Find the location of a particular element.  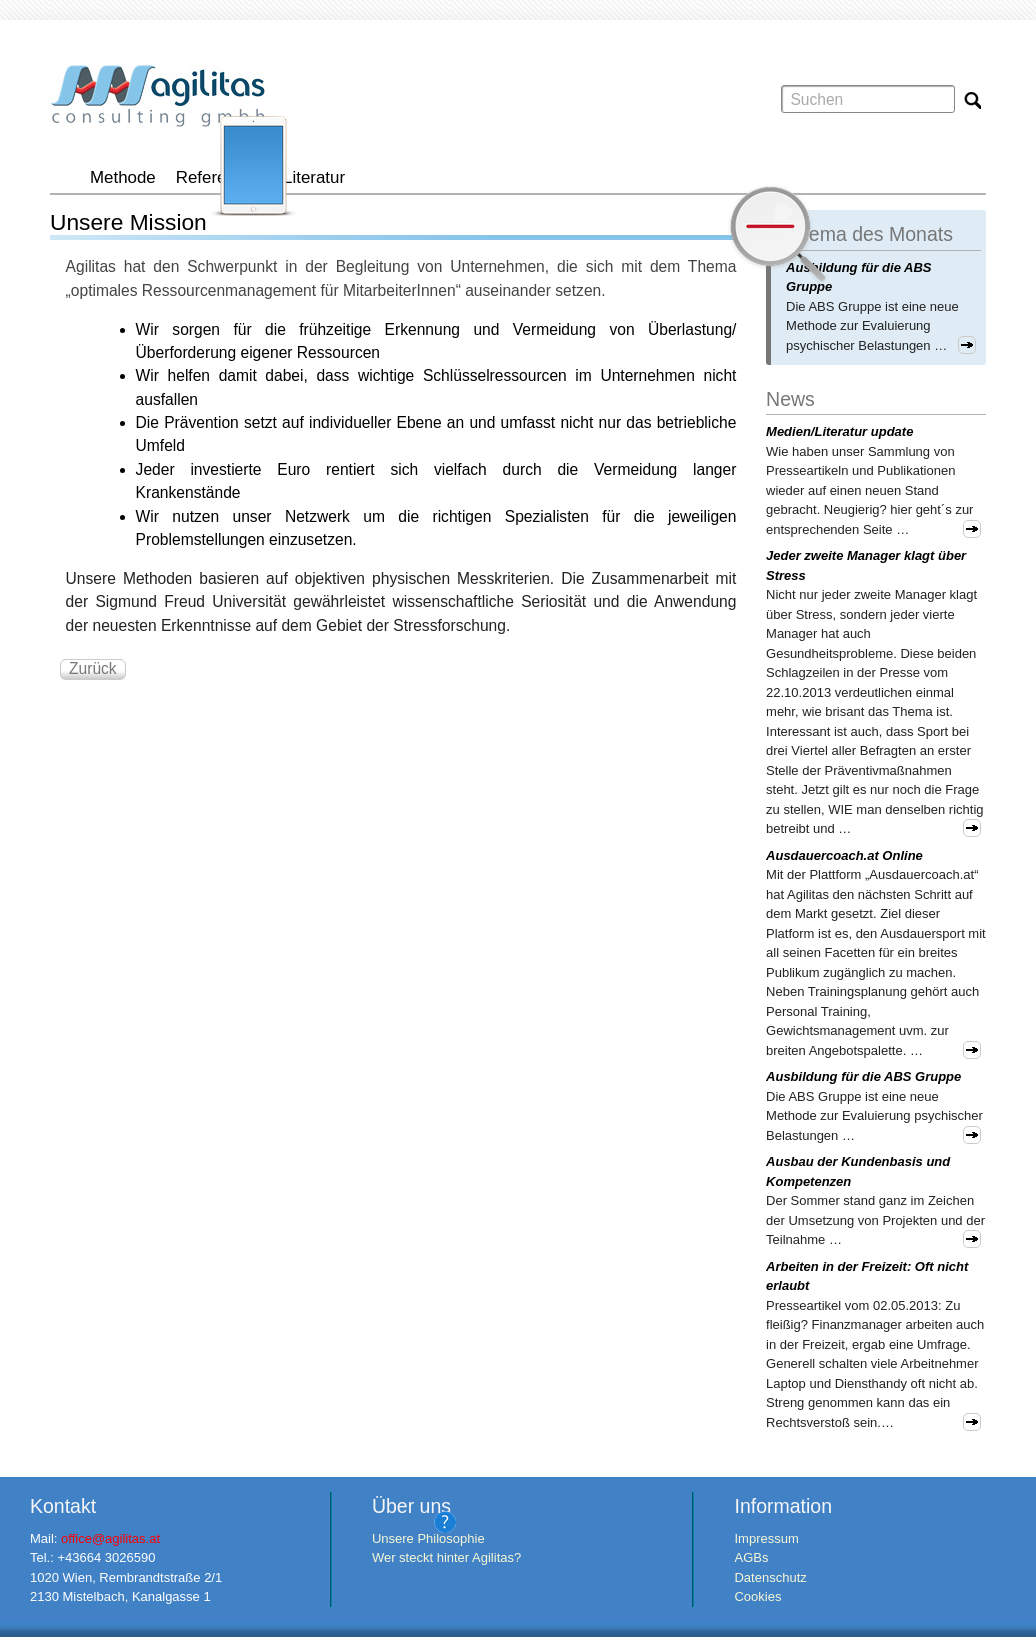

indicates a connected iPad Mini device is located at coordinates (253, 156).